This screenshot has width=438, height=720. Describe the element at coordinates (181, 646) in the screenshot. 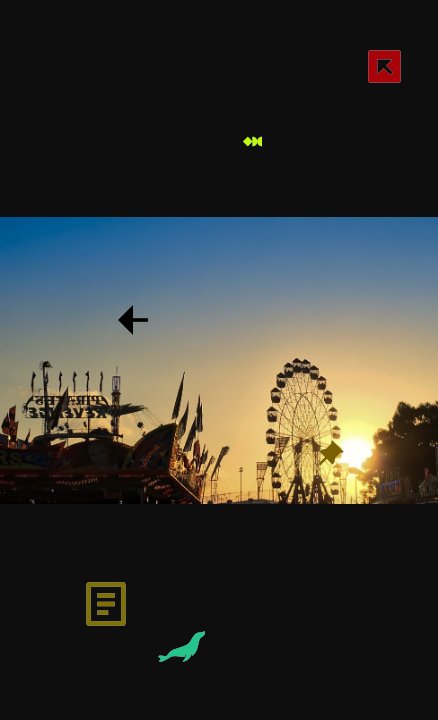

I see `mariadb database service` at that location.